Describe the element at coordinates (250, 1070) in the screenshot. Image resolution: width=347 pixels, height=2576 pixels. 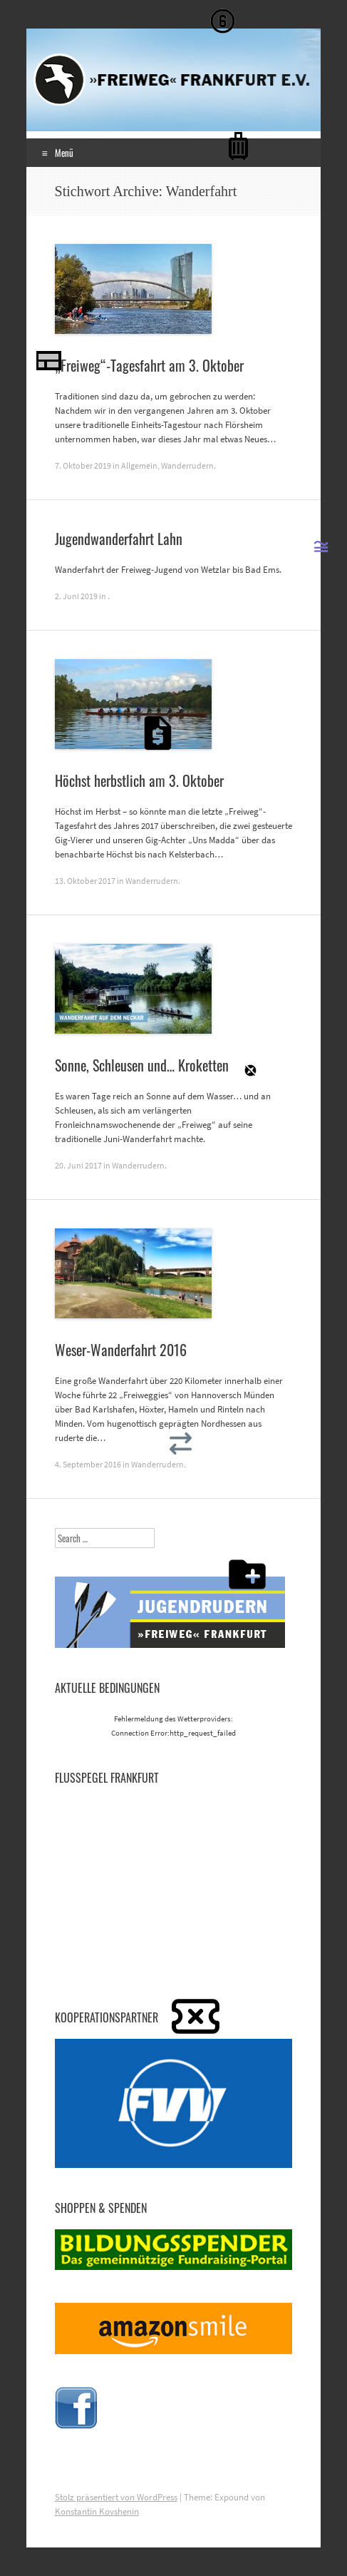
I see `disable compass or navigation features` at that location.